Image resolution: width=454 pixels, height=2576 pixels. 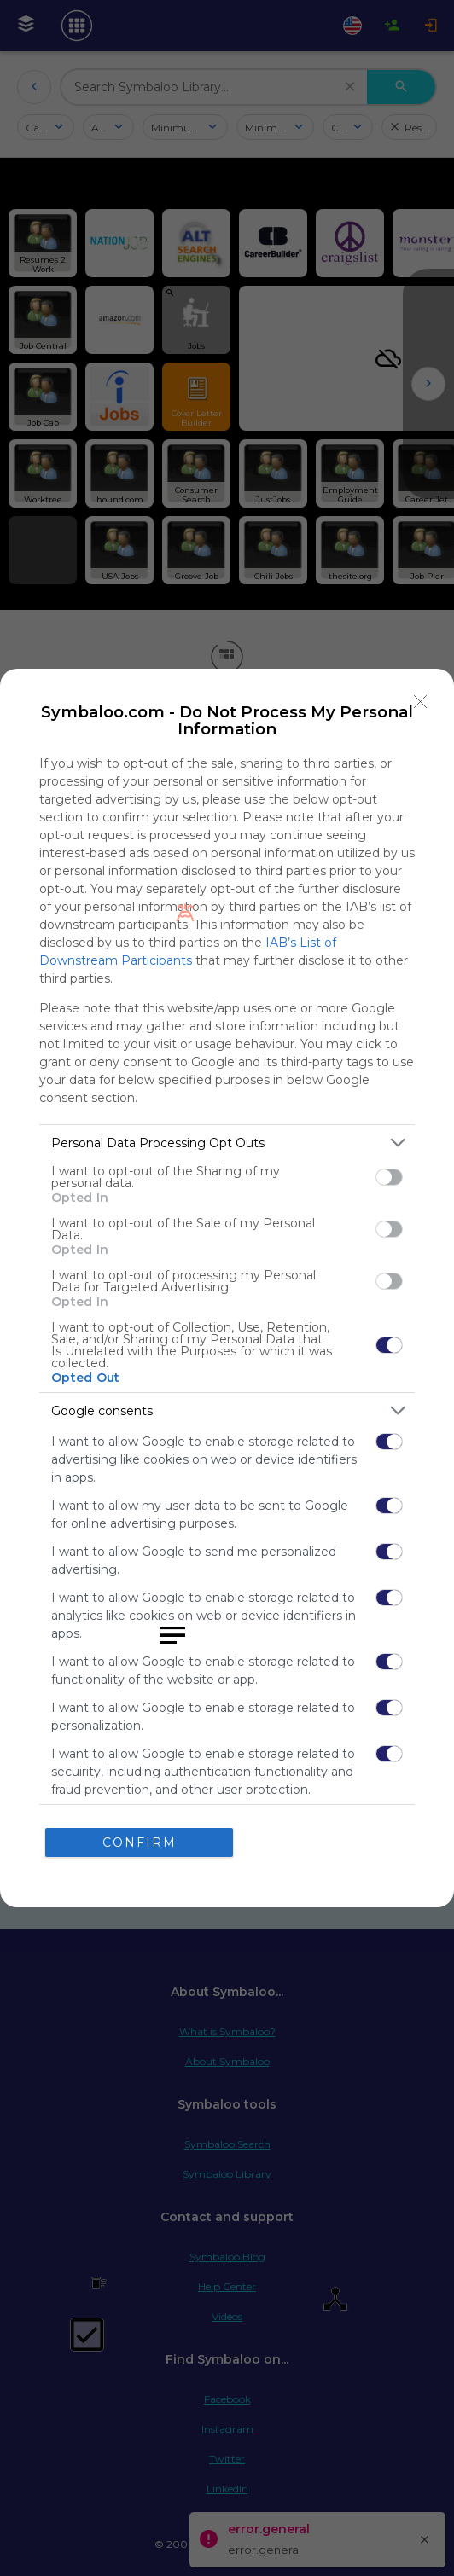 I want to click on select or confirm an option, so click(x=87, y=2335).